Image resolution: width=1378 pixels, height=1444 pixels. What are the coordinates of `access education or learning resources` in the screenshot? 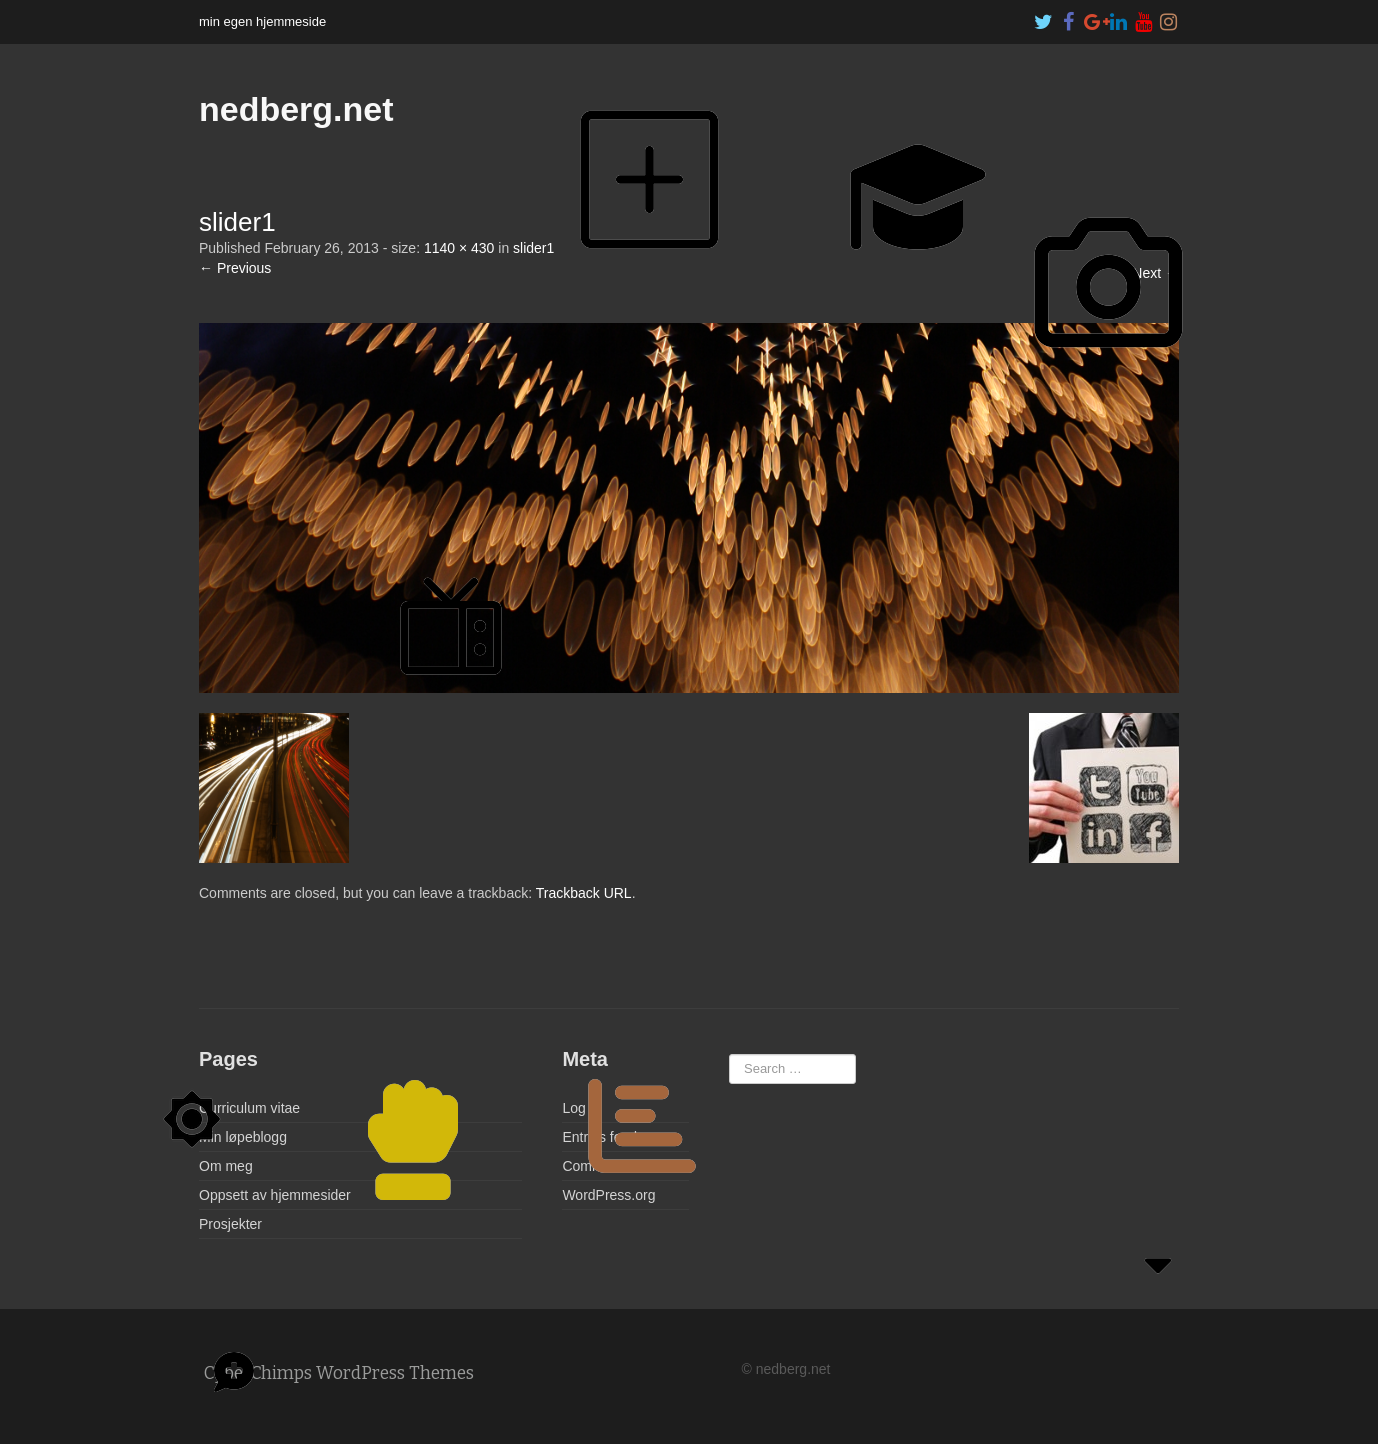 It's located at (918, 197).